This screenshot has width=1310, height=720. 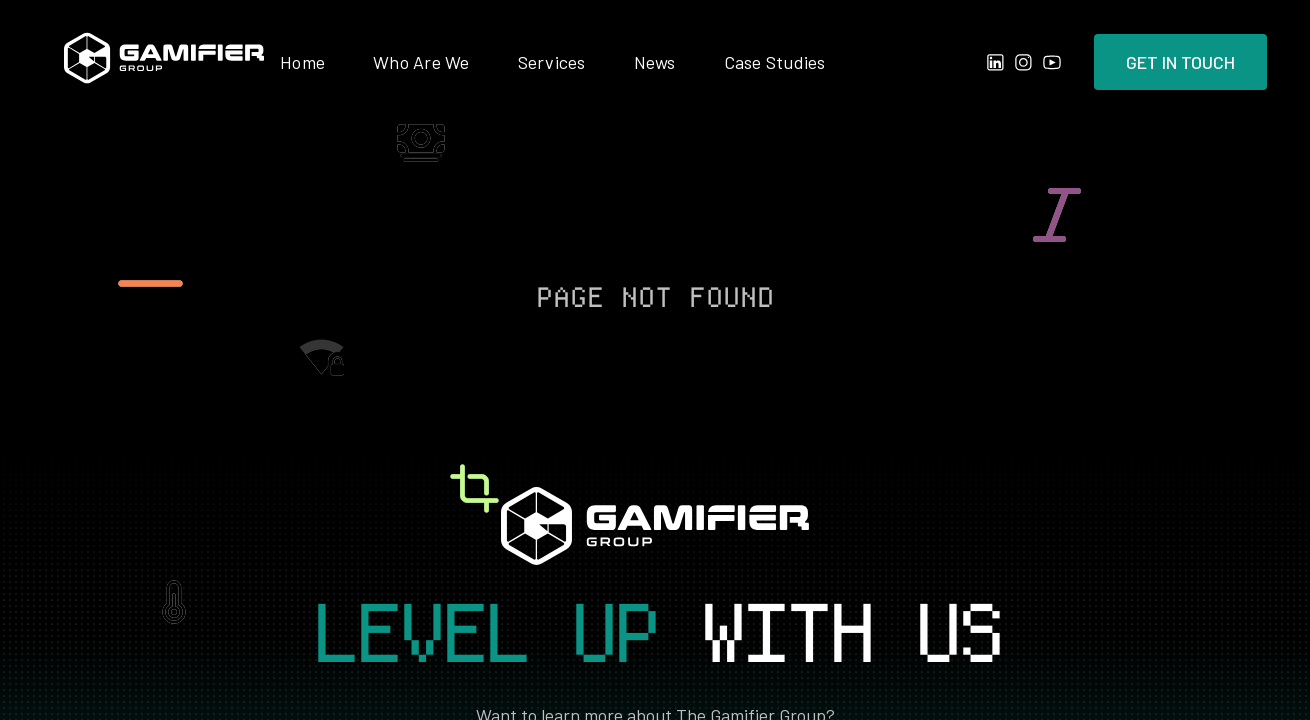 I want to click on connected to a secure wifi network with good signal strength, so click(x=321, y=356).